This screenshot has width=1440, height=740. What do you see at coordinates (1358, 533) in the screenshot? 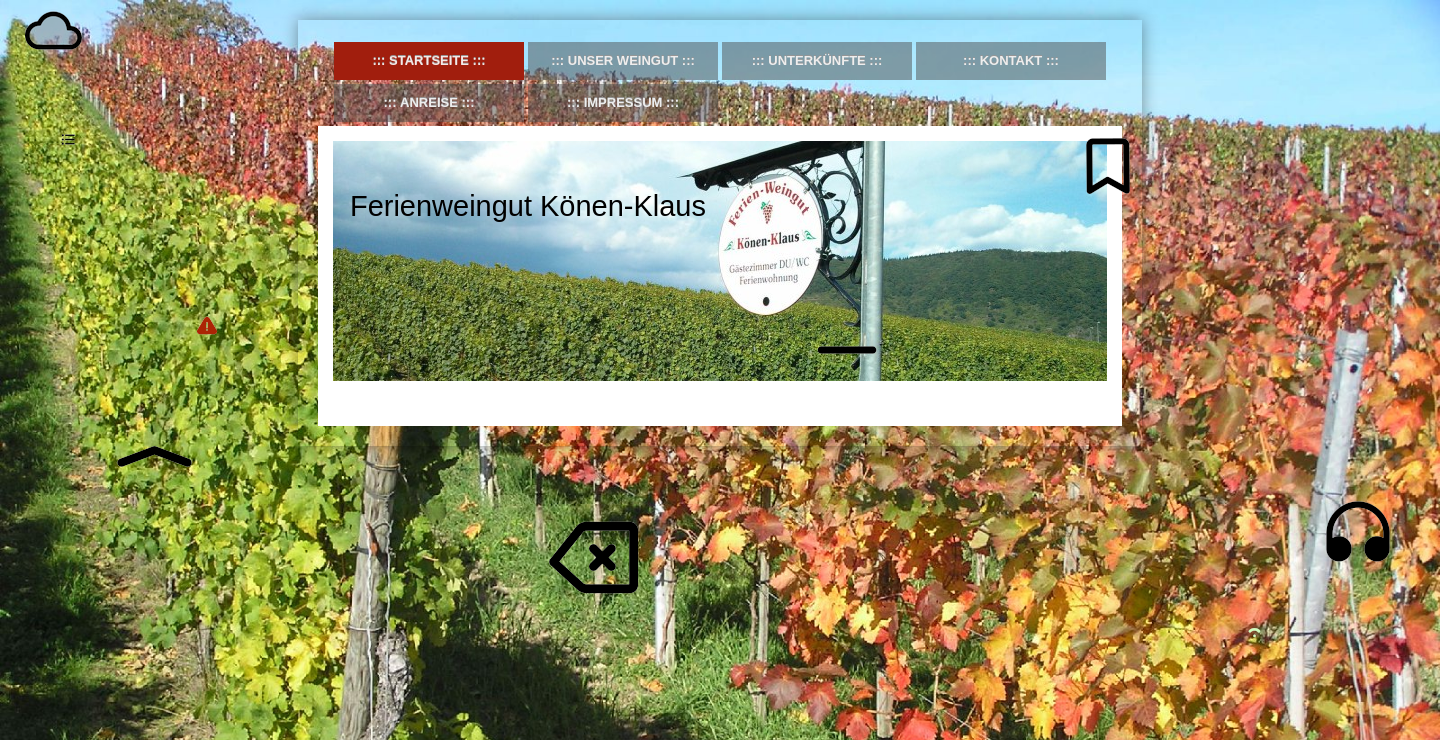
I see `listen to audio or music` at bounding box center [1358, 533].